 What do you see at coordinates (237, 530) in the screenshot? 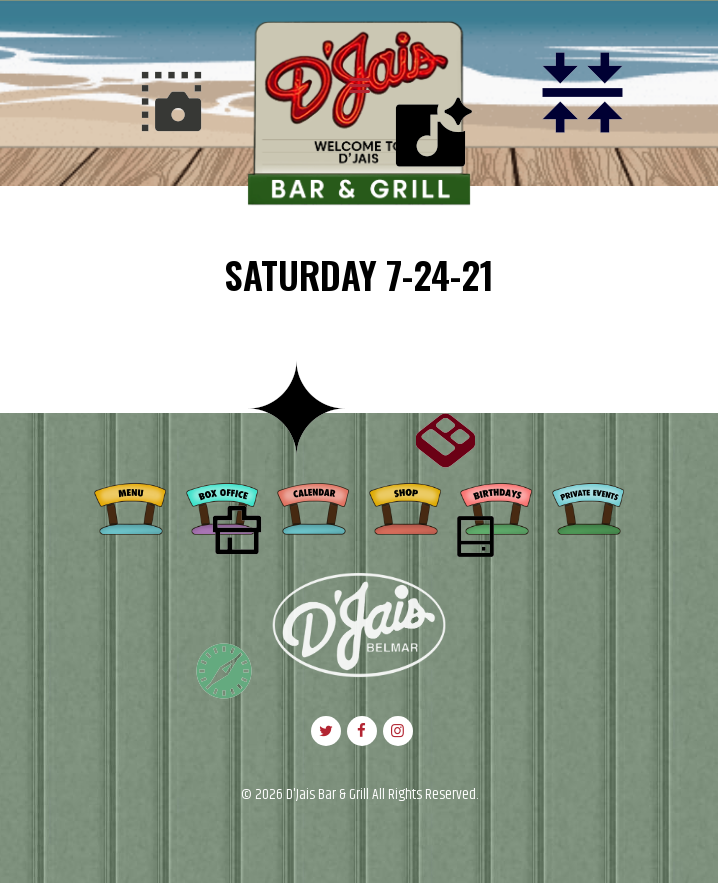
I see `access brush or painting tools` at bounding box center [237, 530].